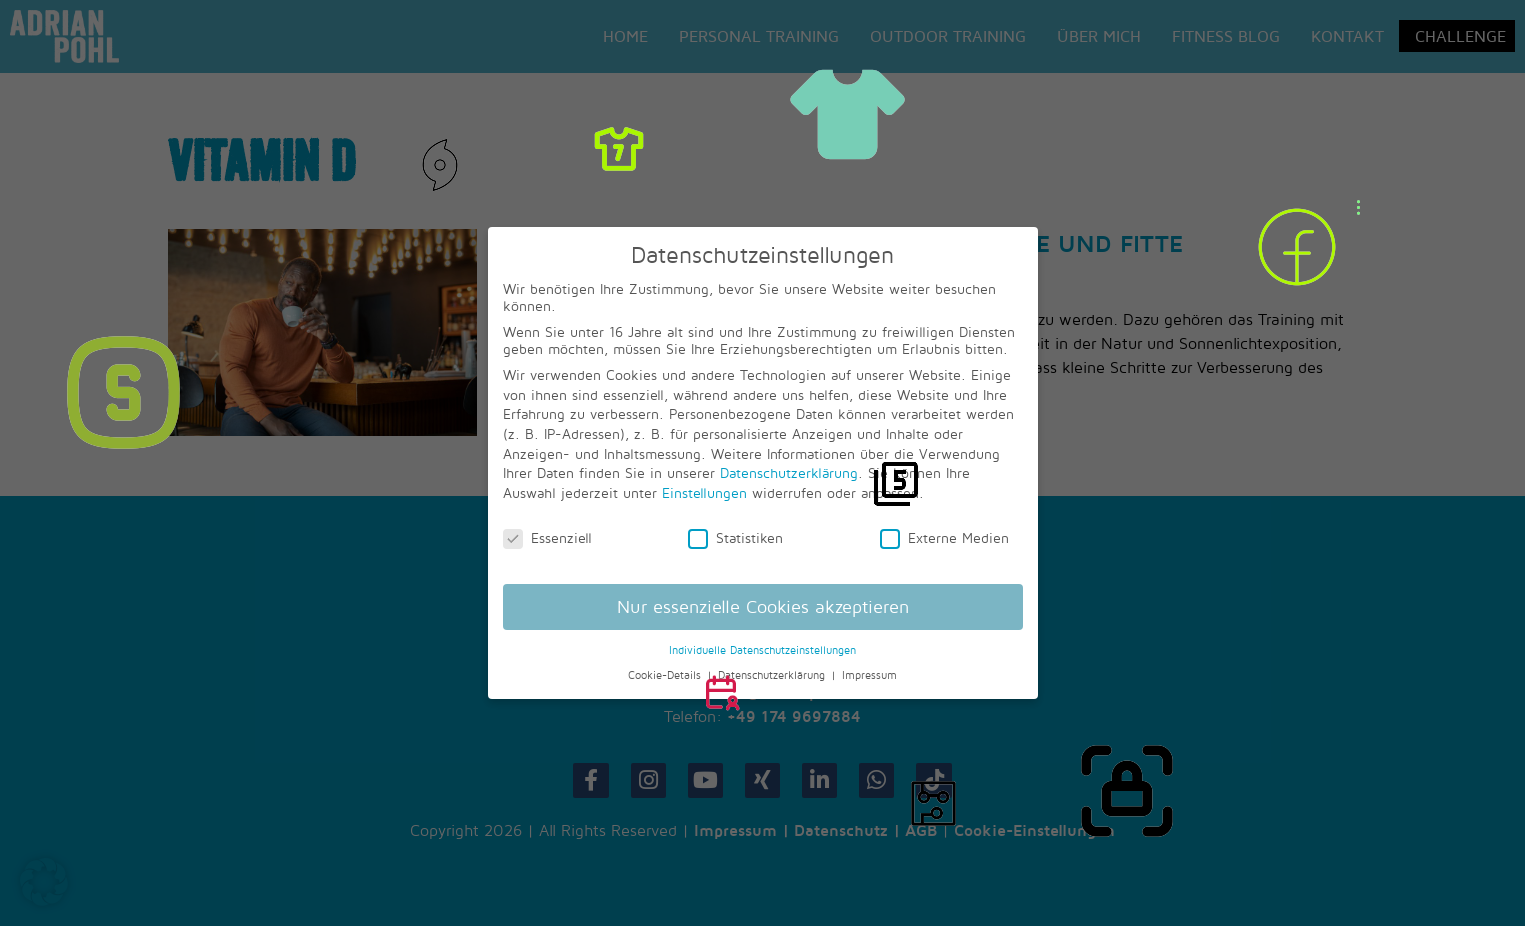 The image size is (1525, 926). Describe the element at coordinates (123, 392) in the screenshot. I see `indicates a shortcut or saved item` at that location.